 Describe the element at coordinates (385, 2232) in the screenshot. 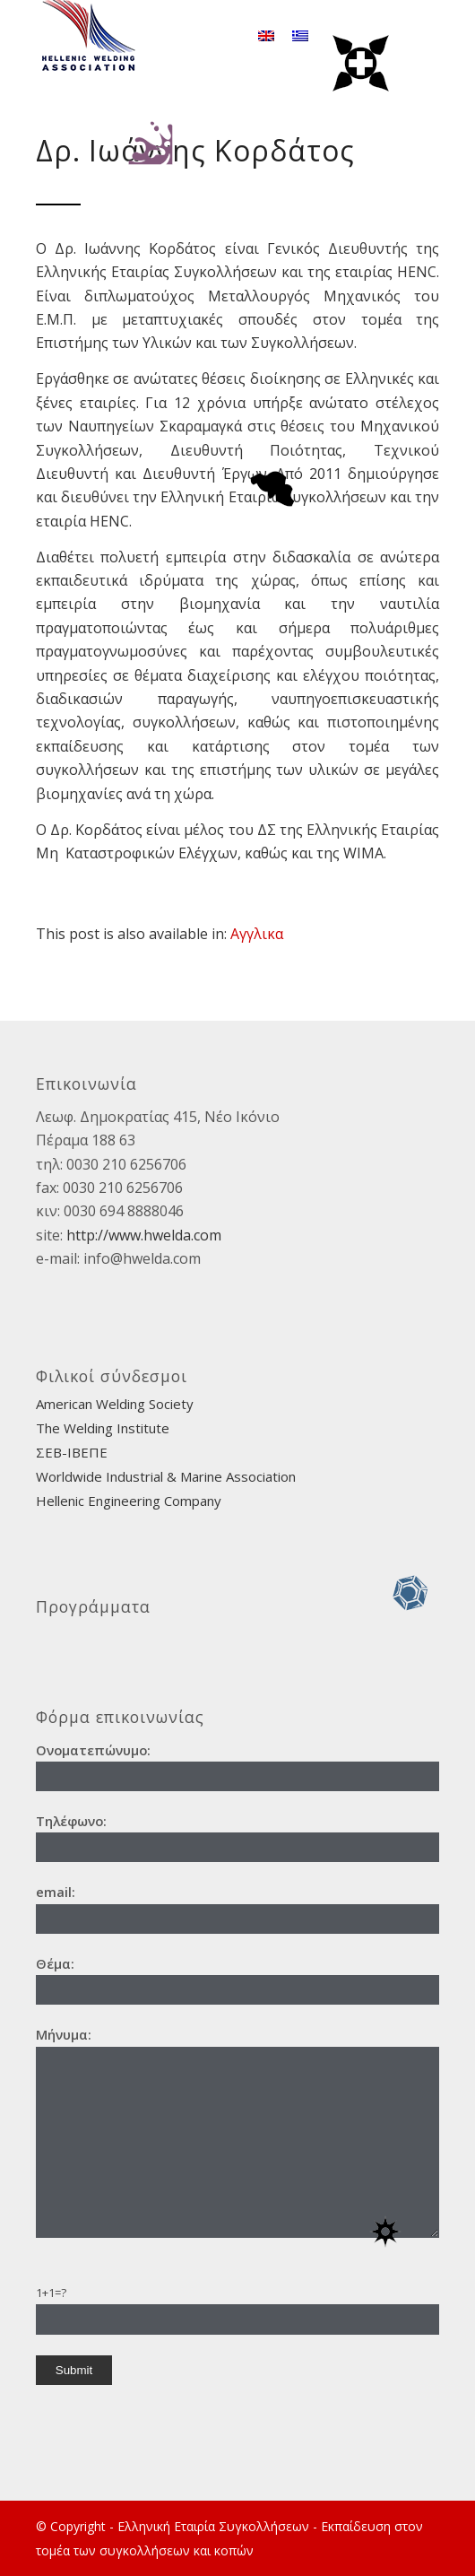

I see `indicates a hazard or danger zone in gameplay` at that location.